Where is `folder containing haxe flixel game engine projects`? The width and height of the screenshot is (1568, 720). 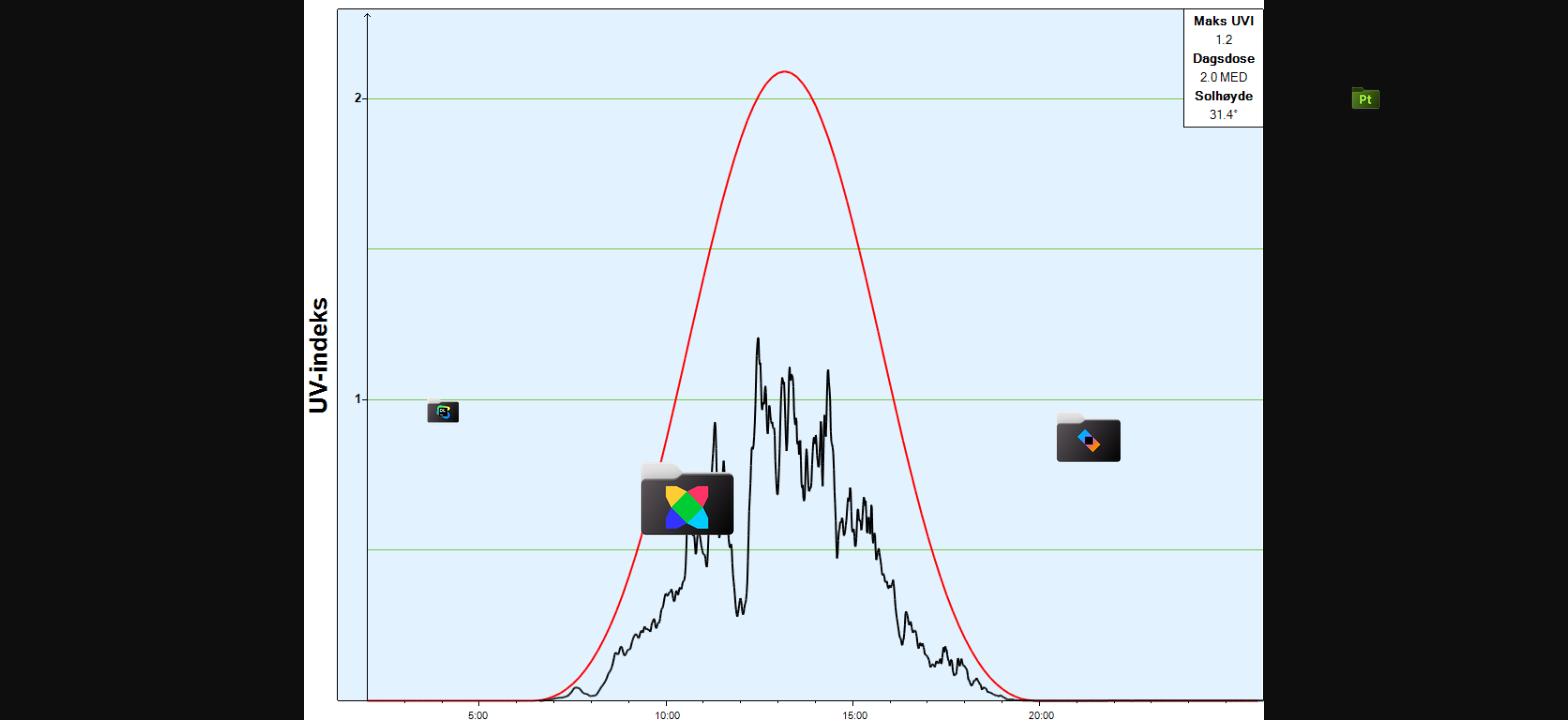 folder containing haxe flixel game engine projects is located at coordinates (687, 501).